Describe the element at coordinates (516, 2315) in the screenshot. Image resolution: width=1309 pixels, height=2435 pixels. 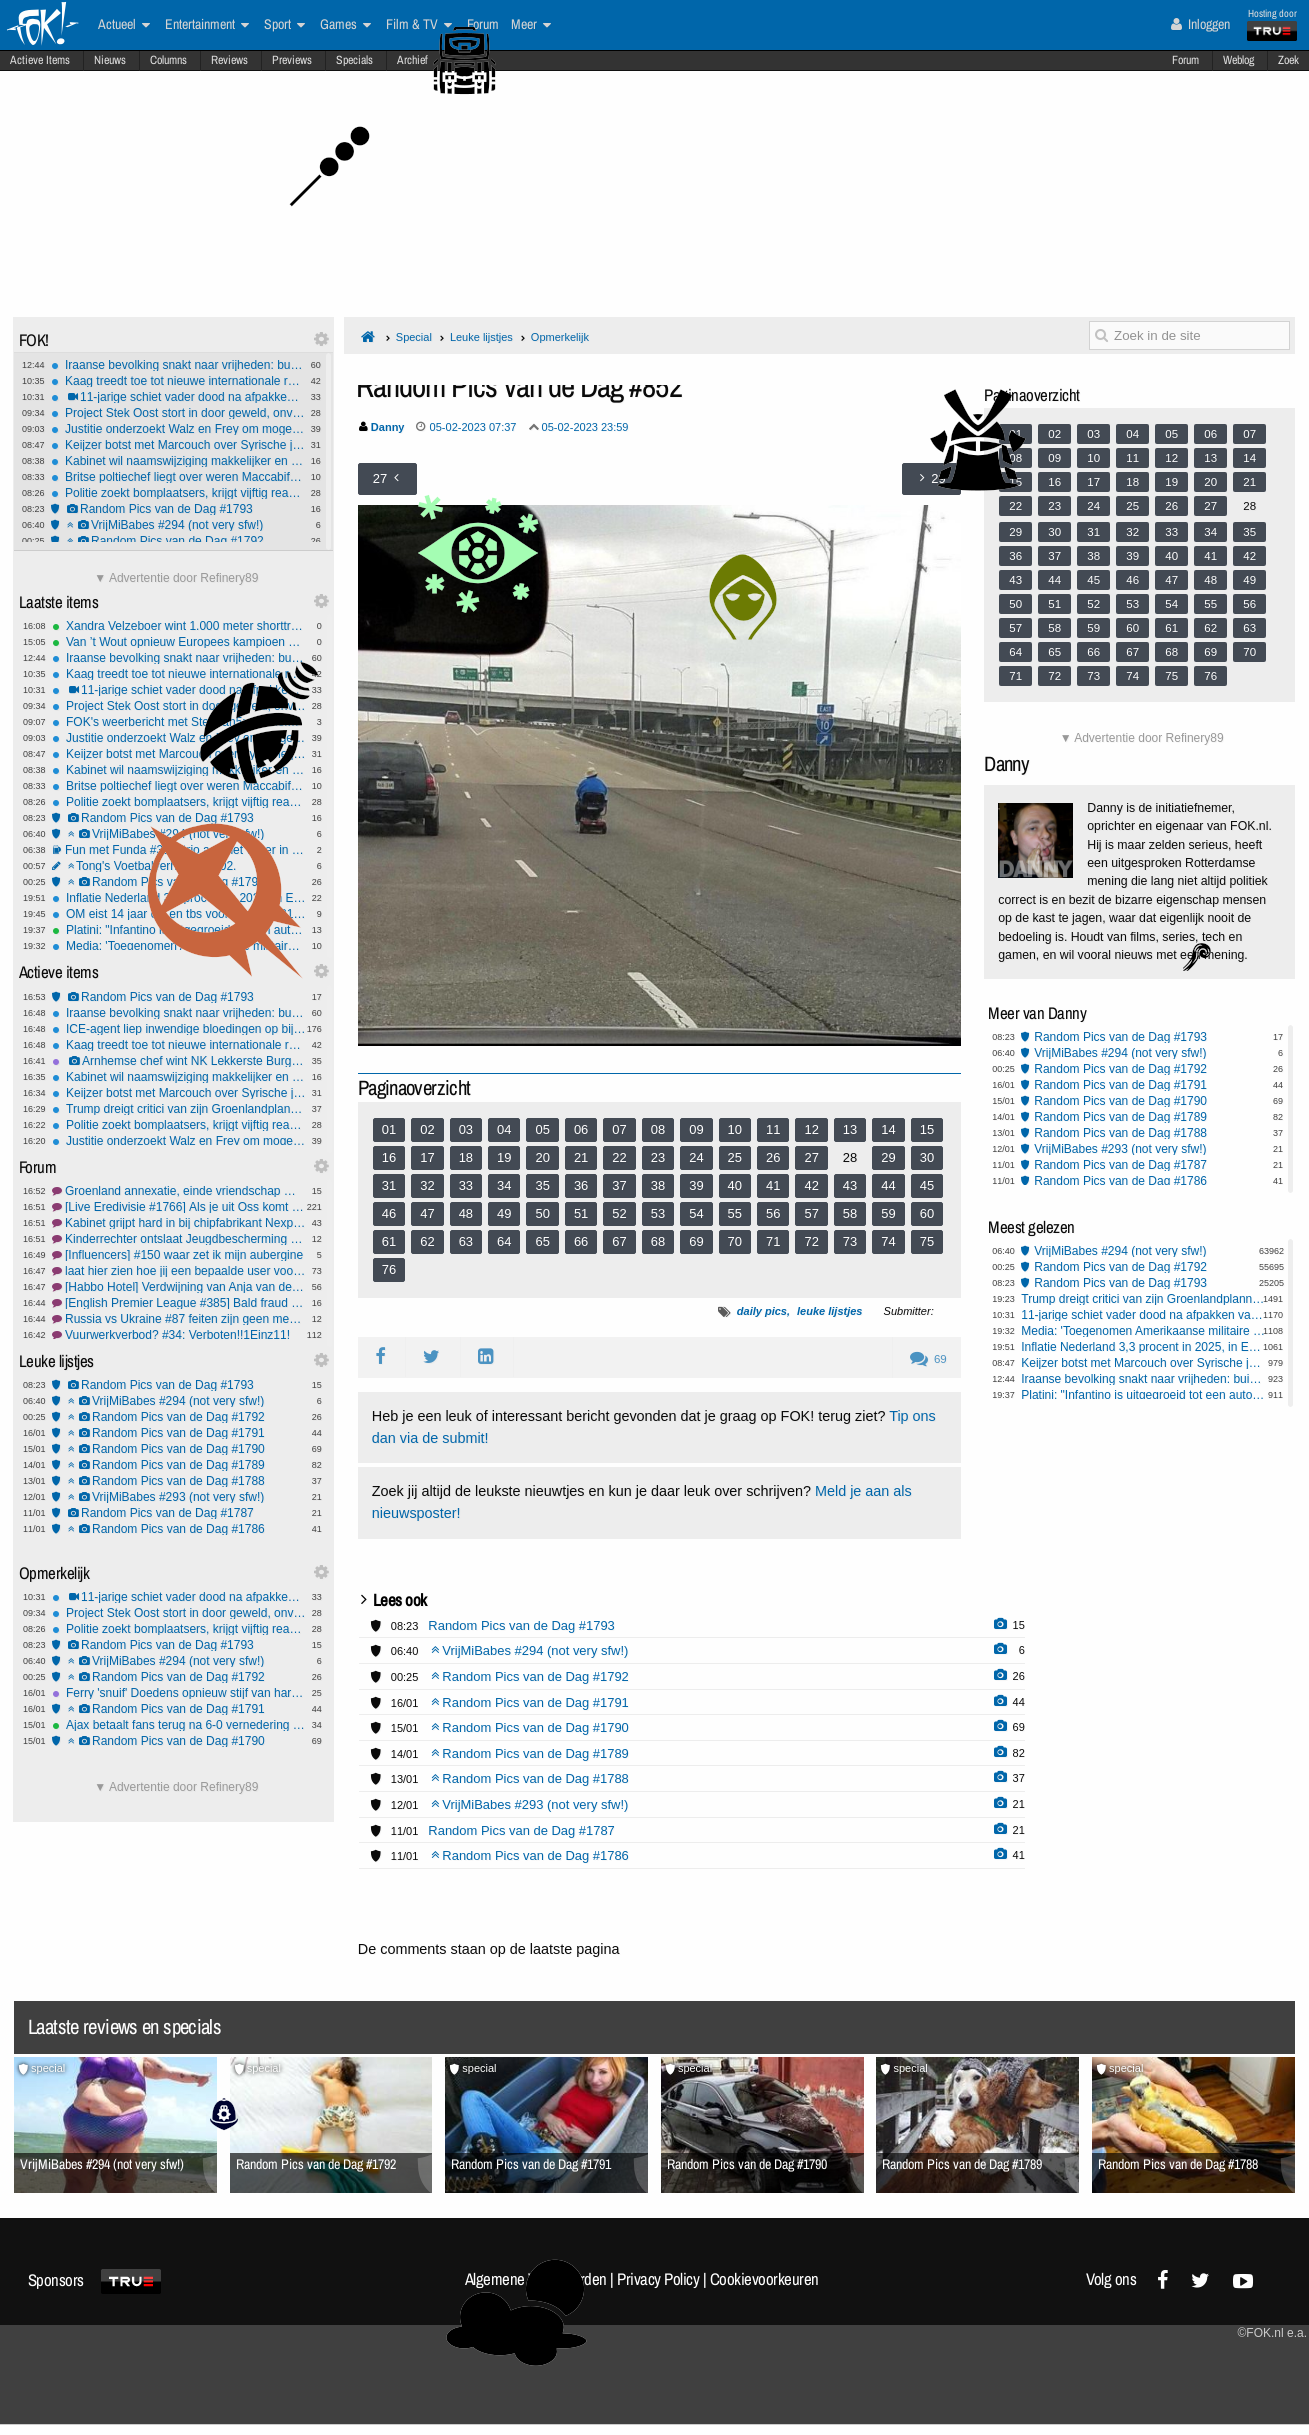
I see `view current weather conditions` at that location.